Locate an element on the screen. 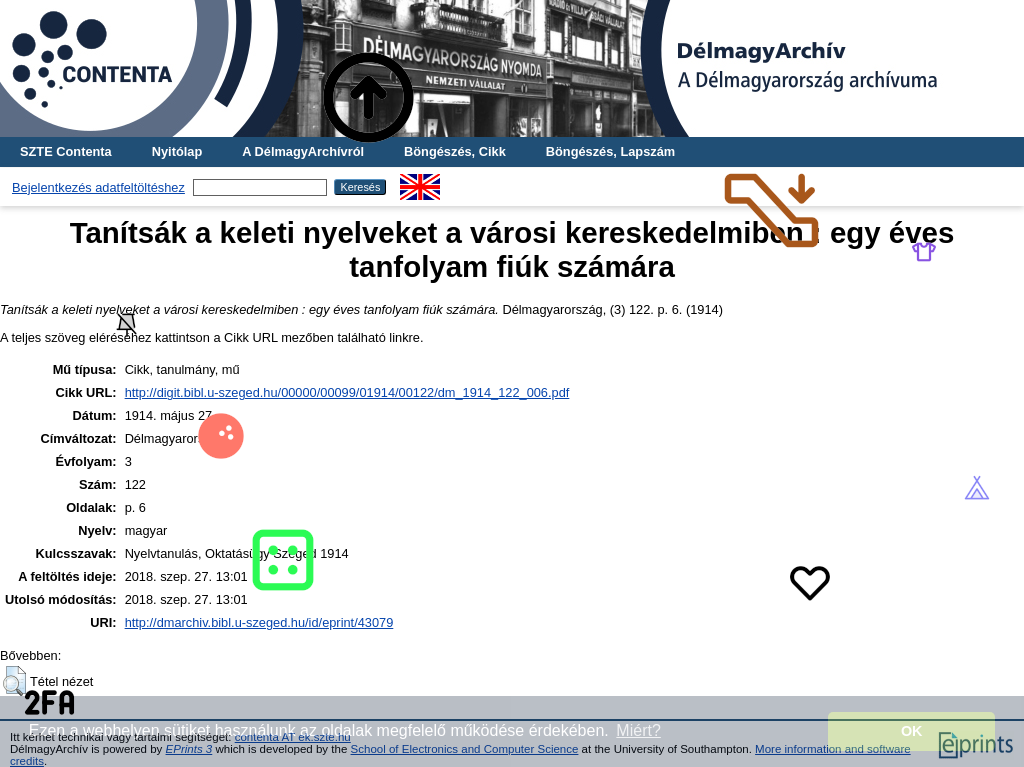  navigate to escalator going down is located at coordinates (771, 210).